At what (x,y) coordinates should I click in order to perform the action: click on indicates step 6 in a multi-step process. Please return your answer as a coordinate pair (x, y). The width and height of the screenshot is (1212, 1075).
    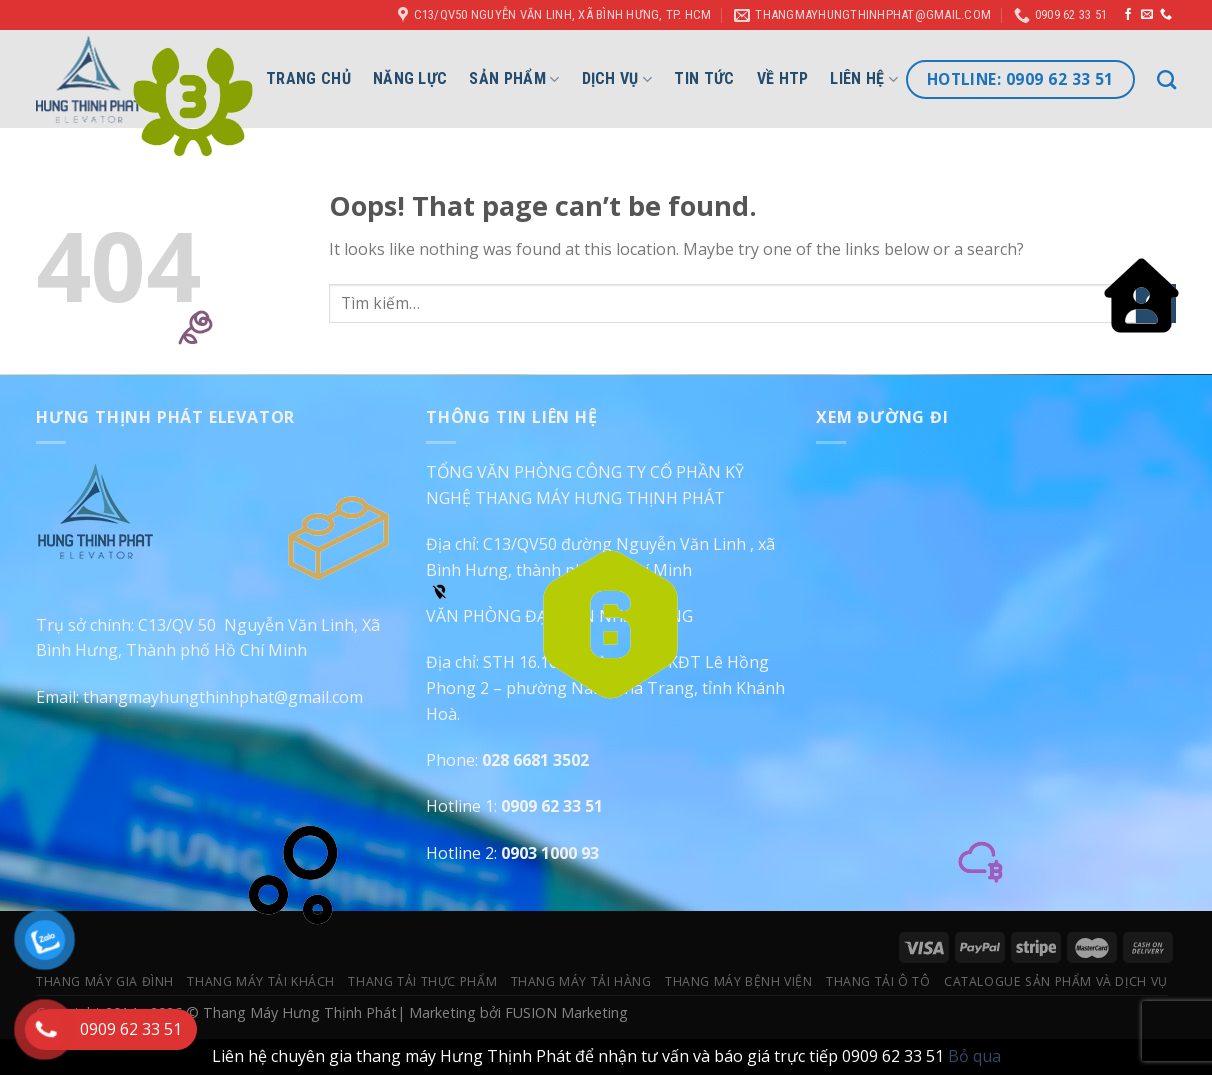
    Looking at the image, I should click on (610, 624).